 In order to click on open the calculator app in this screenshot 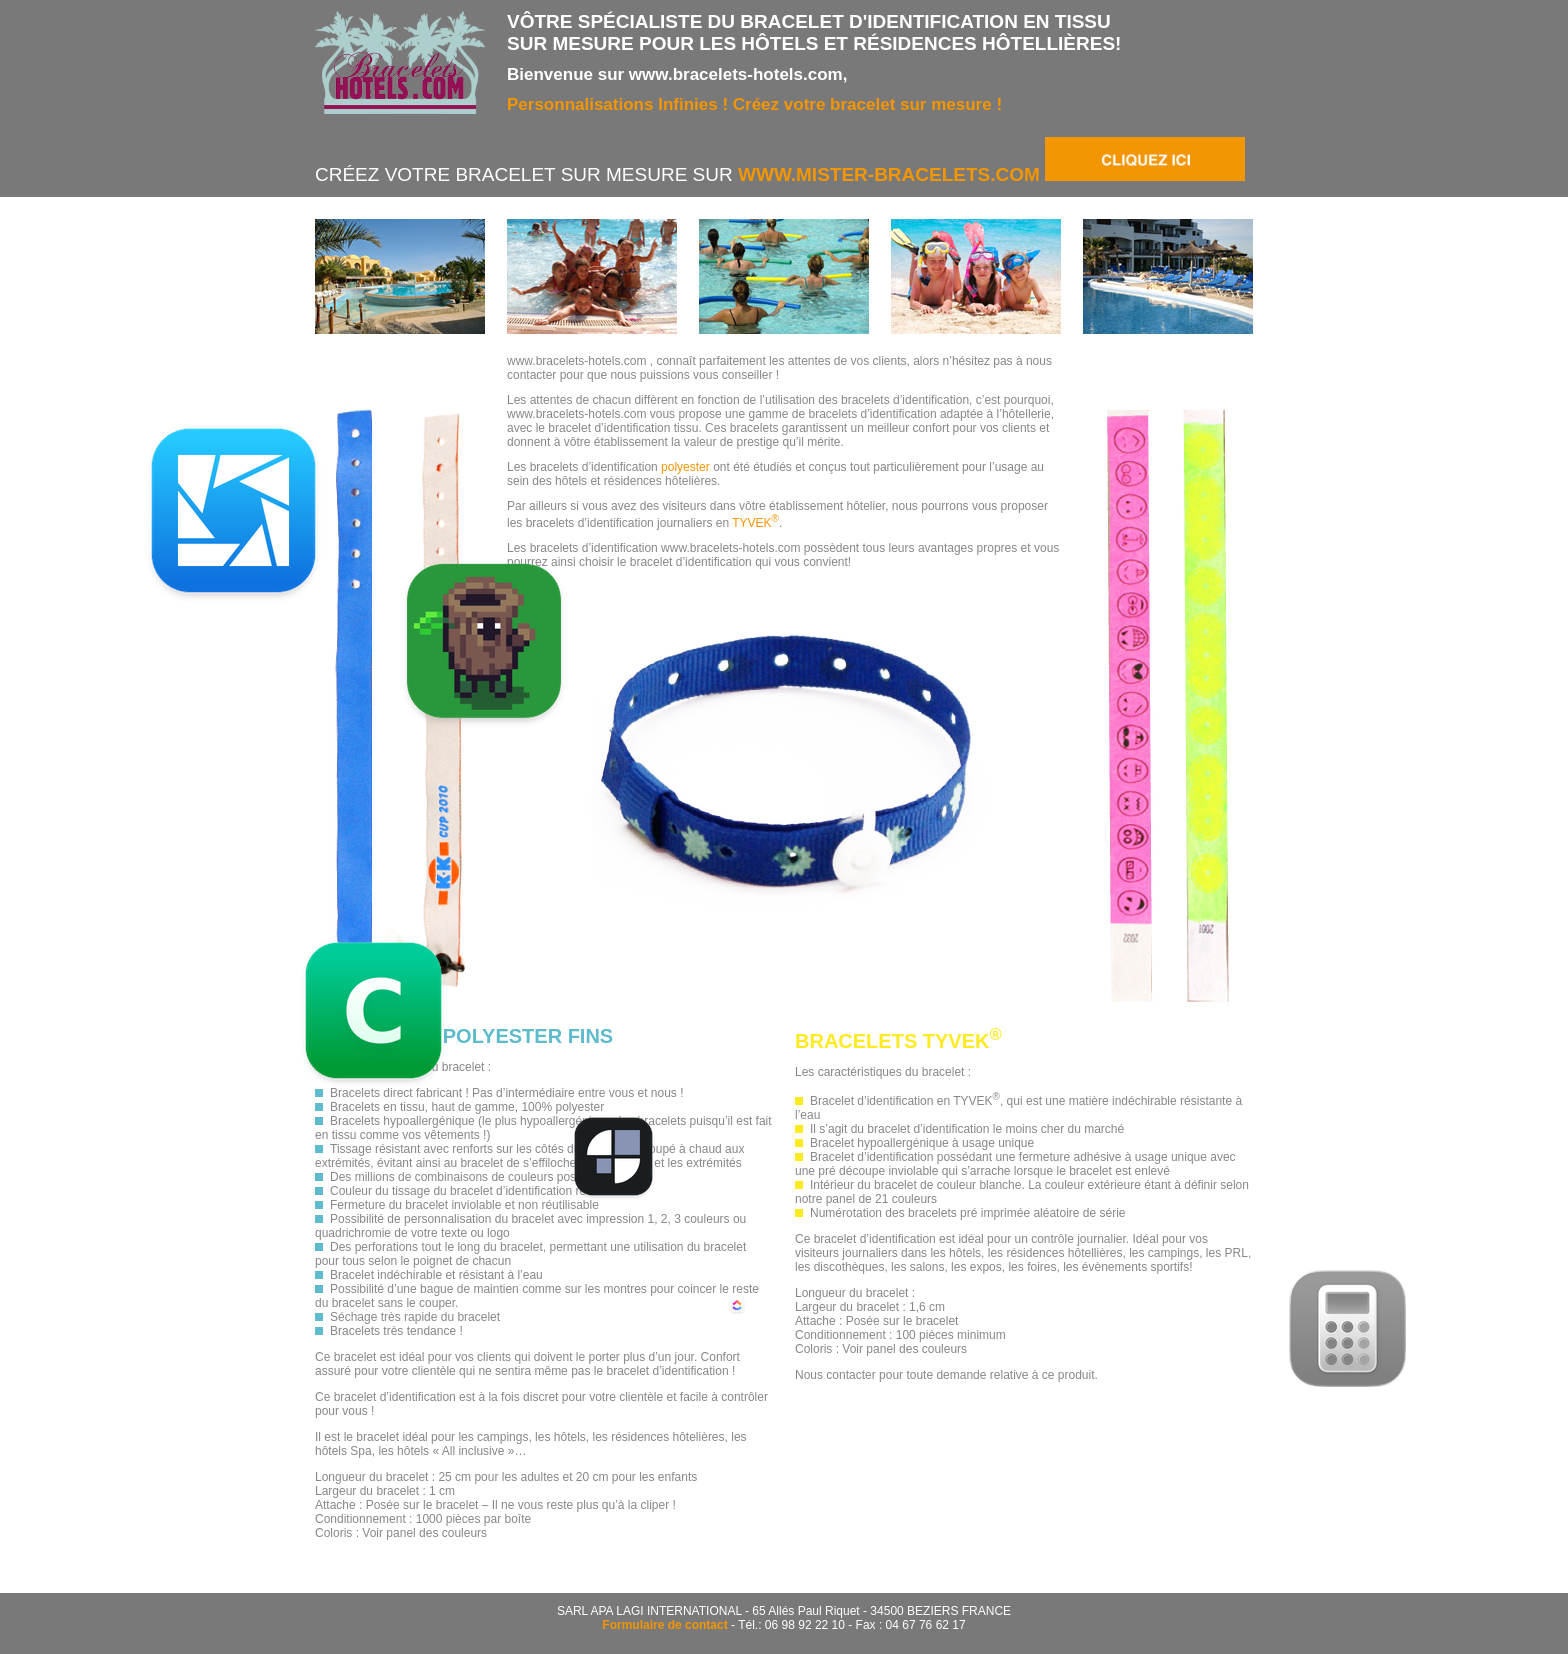, I will do `click(1347, 1328)`.